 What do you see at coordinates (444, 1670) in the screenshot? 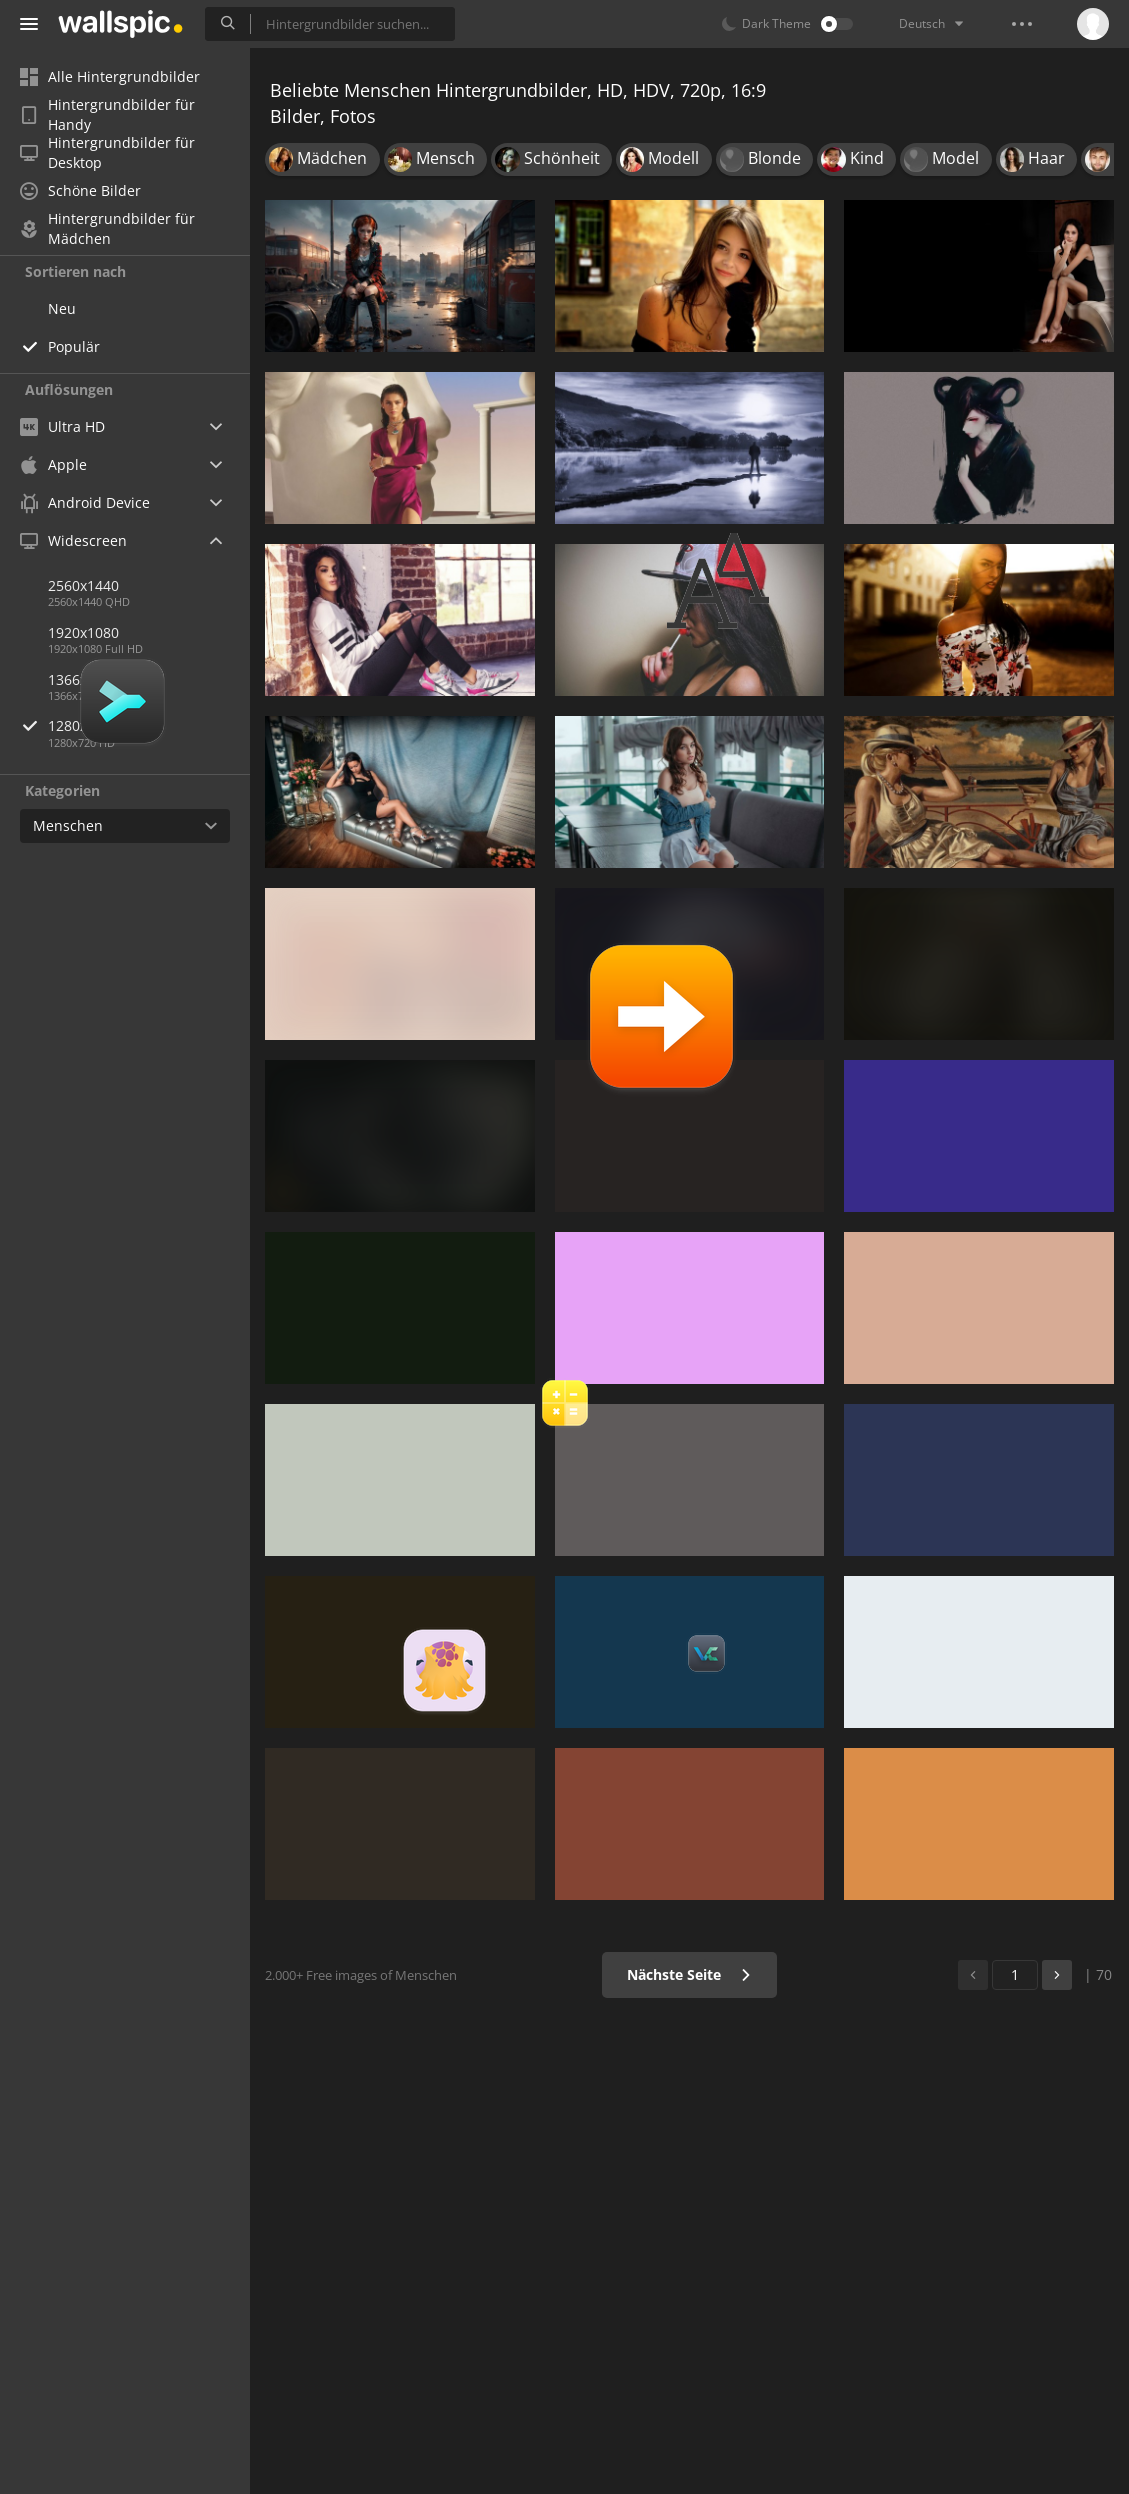
I see `open the cuttlefish icon viewer app` at bounding box center [444, 1670].